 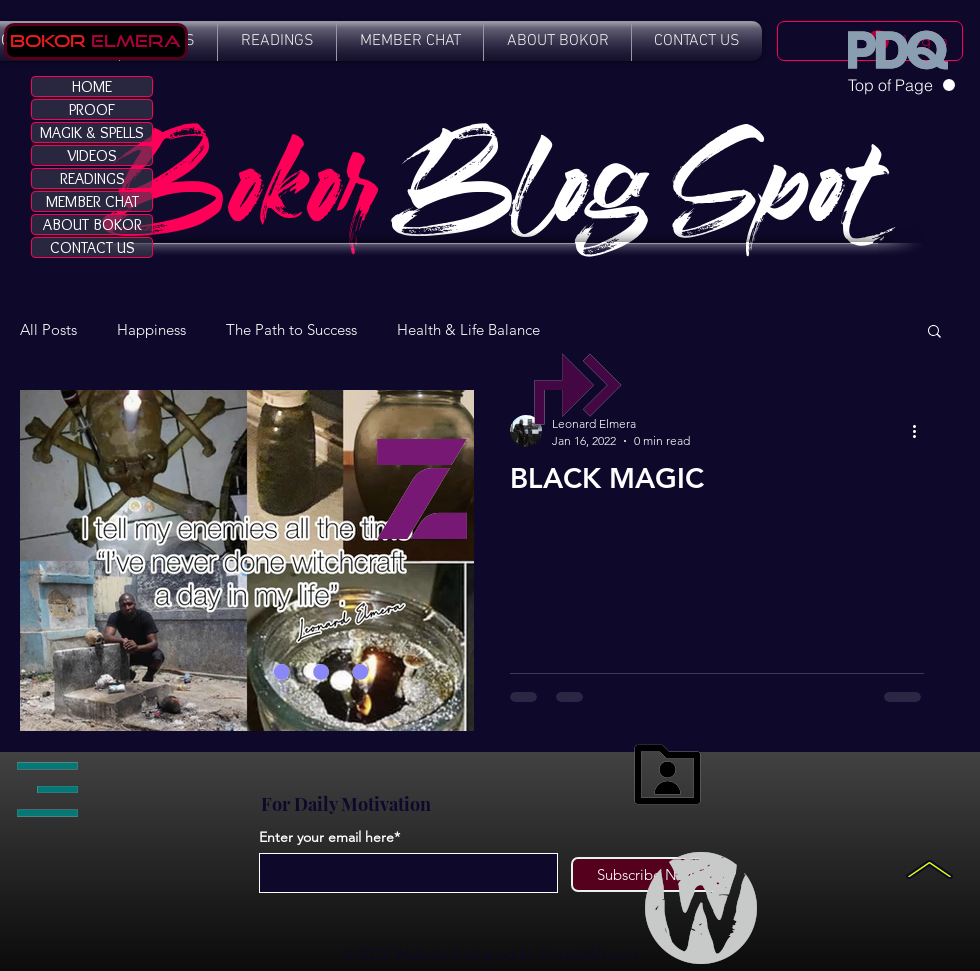 What do you see at coordinates (47, 789) in the screenshot?
I see `open navigation menu` at bounding box center [47, 789].